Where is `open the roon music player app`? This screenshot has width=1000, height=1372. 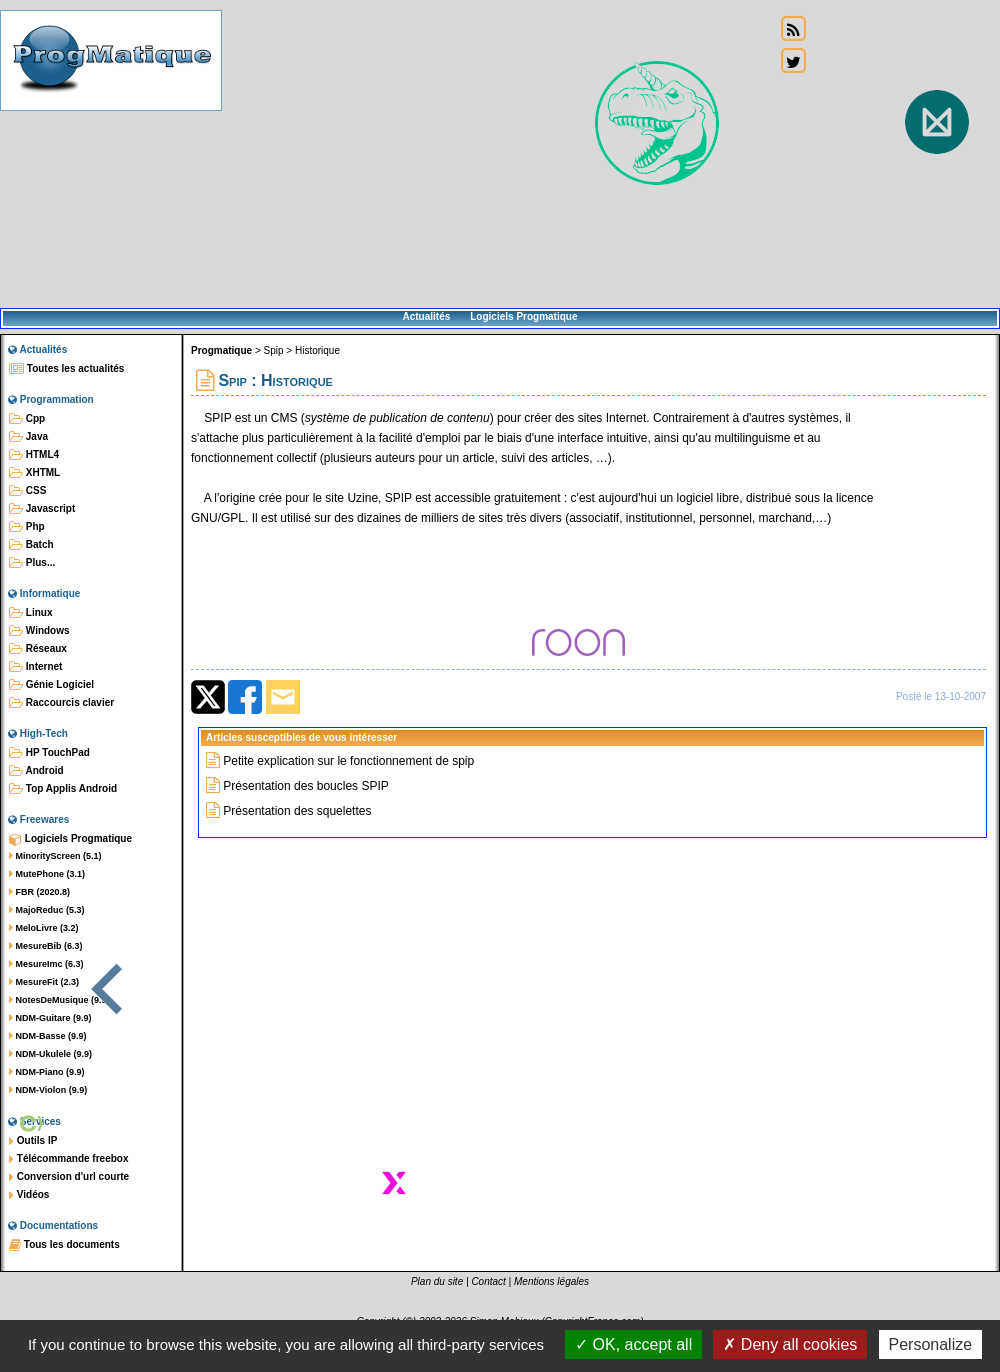
open the roon music player app is located at coordinates (578, 642).